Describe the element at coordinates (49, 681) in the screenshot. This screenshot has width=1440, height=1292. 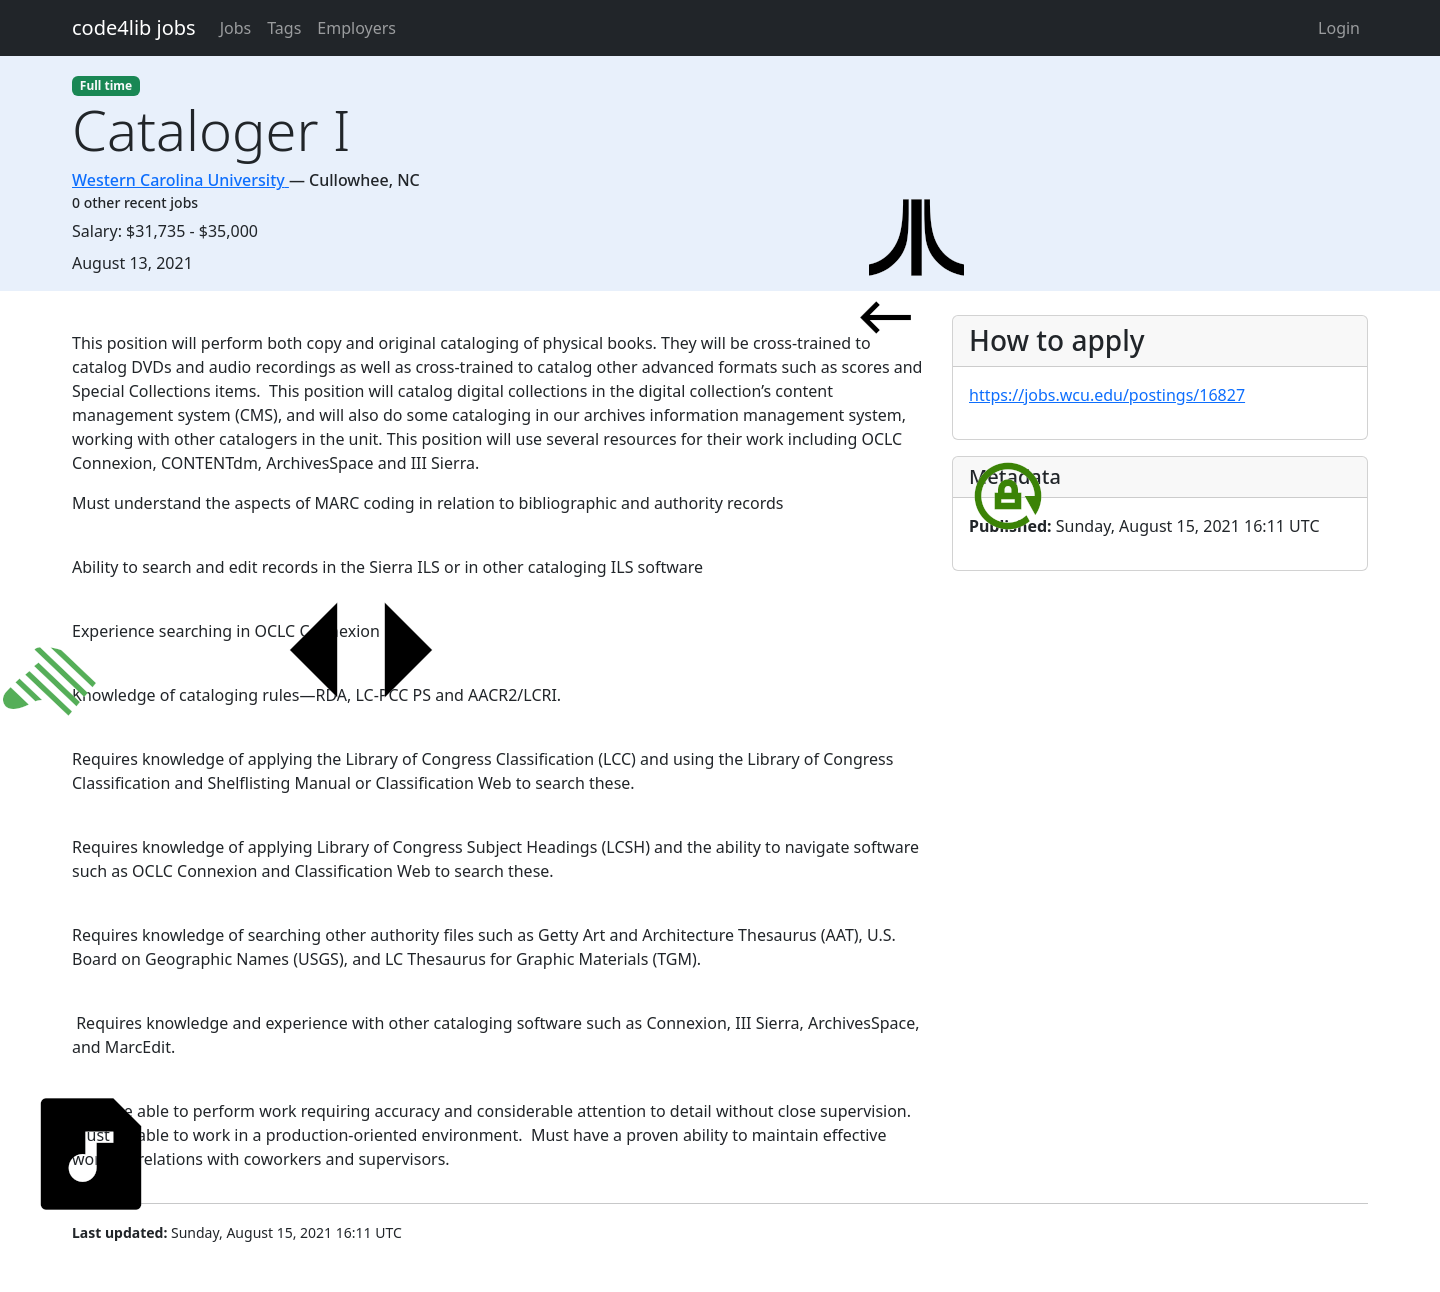
I see `open zebpay cryptocurrency exchange app` at that location.